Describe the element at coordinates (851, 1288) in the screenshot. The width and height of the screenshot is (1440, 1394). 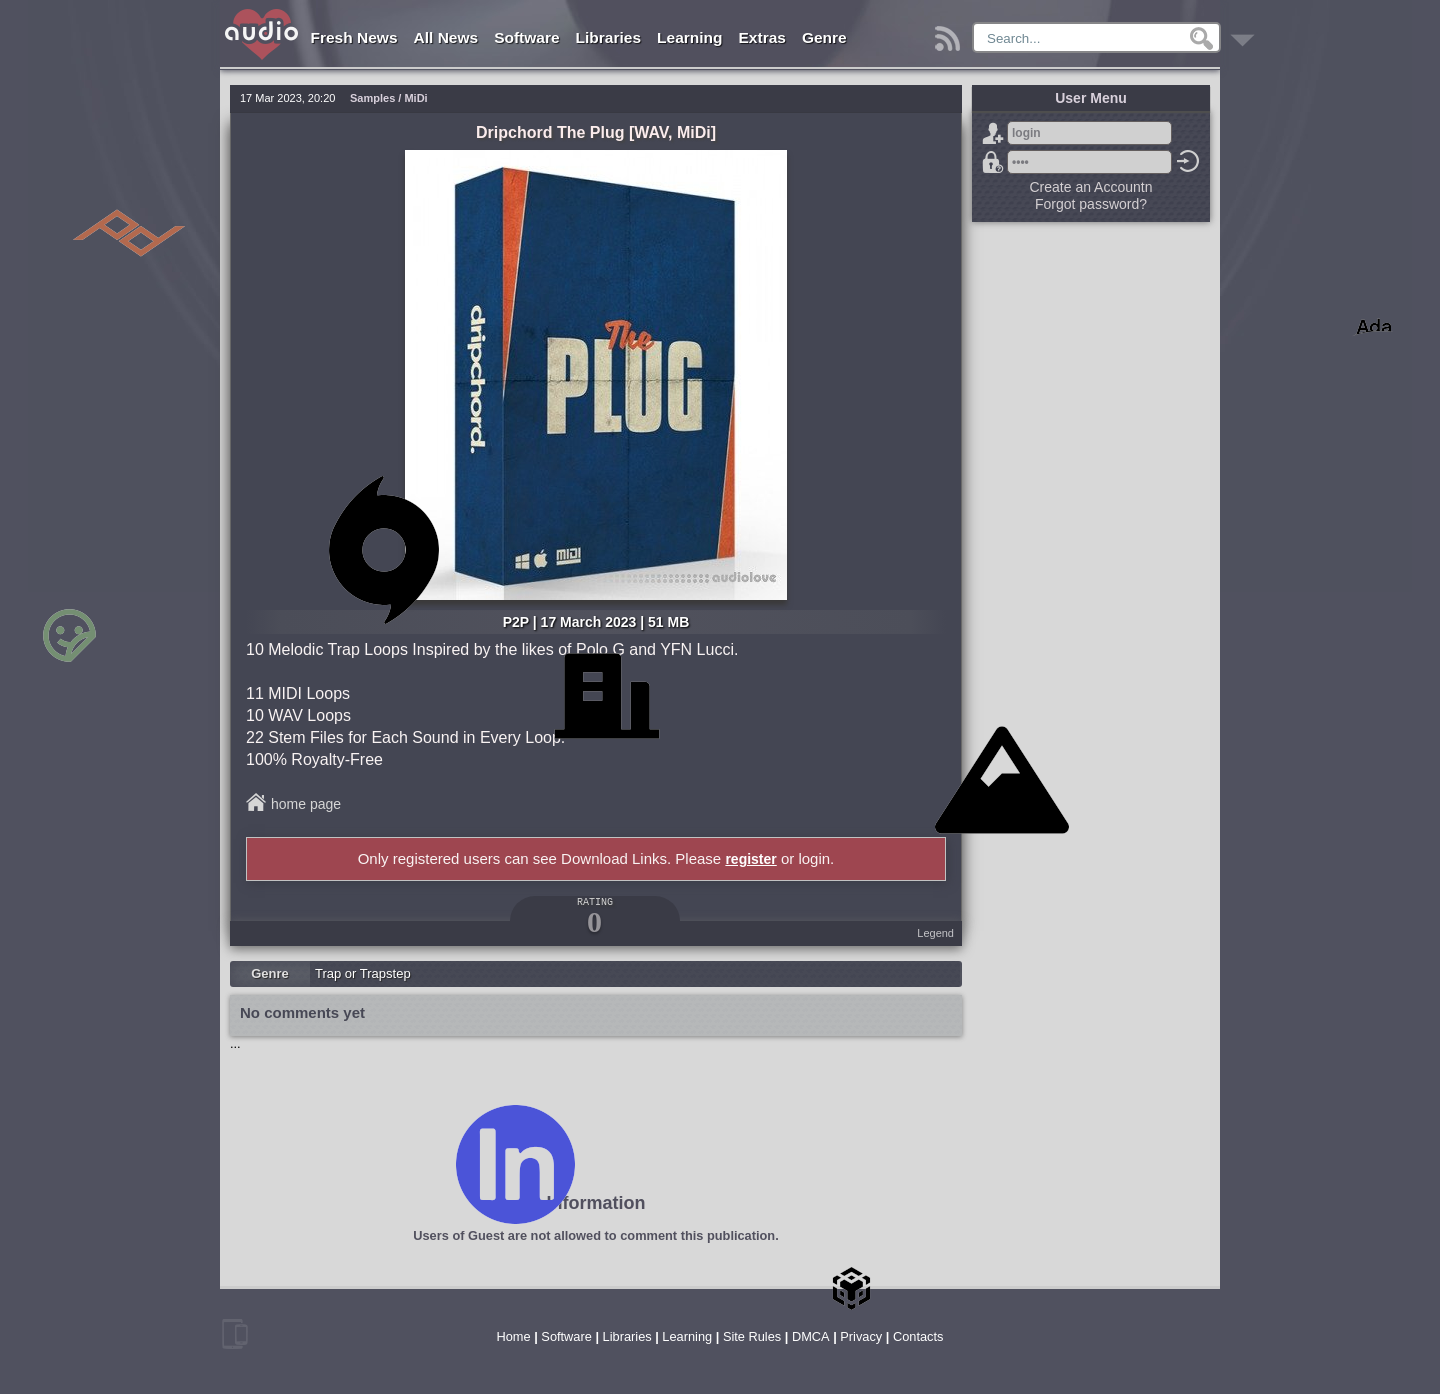
I see `bnb chain logo` at that location.